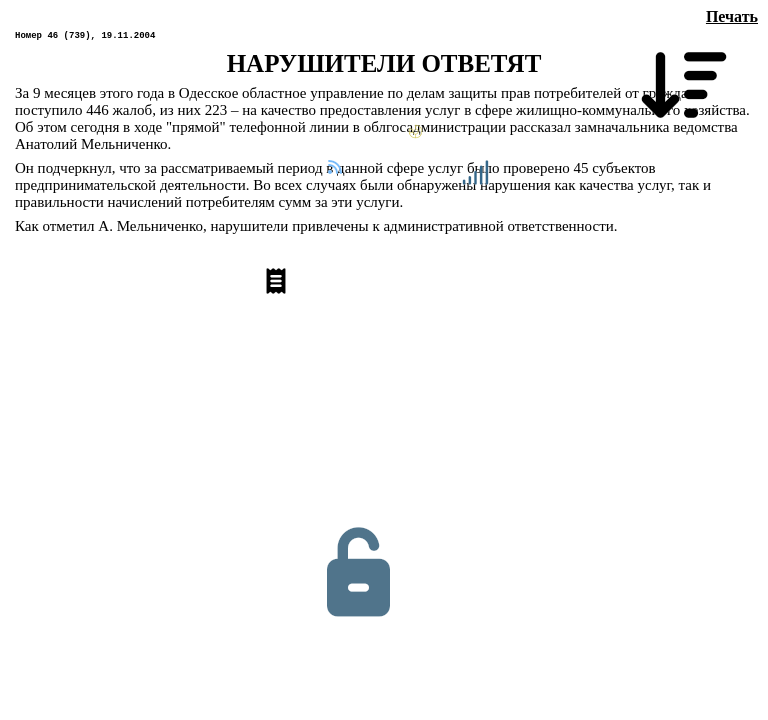 This screenshot has height=720, width=768. Describe the element at coordinates (415, 131) in the screenshot. I see `view analytics or statistics breakdown` at that location.